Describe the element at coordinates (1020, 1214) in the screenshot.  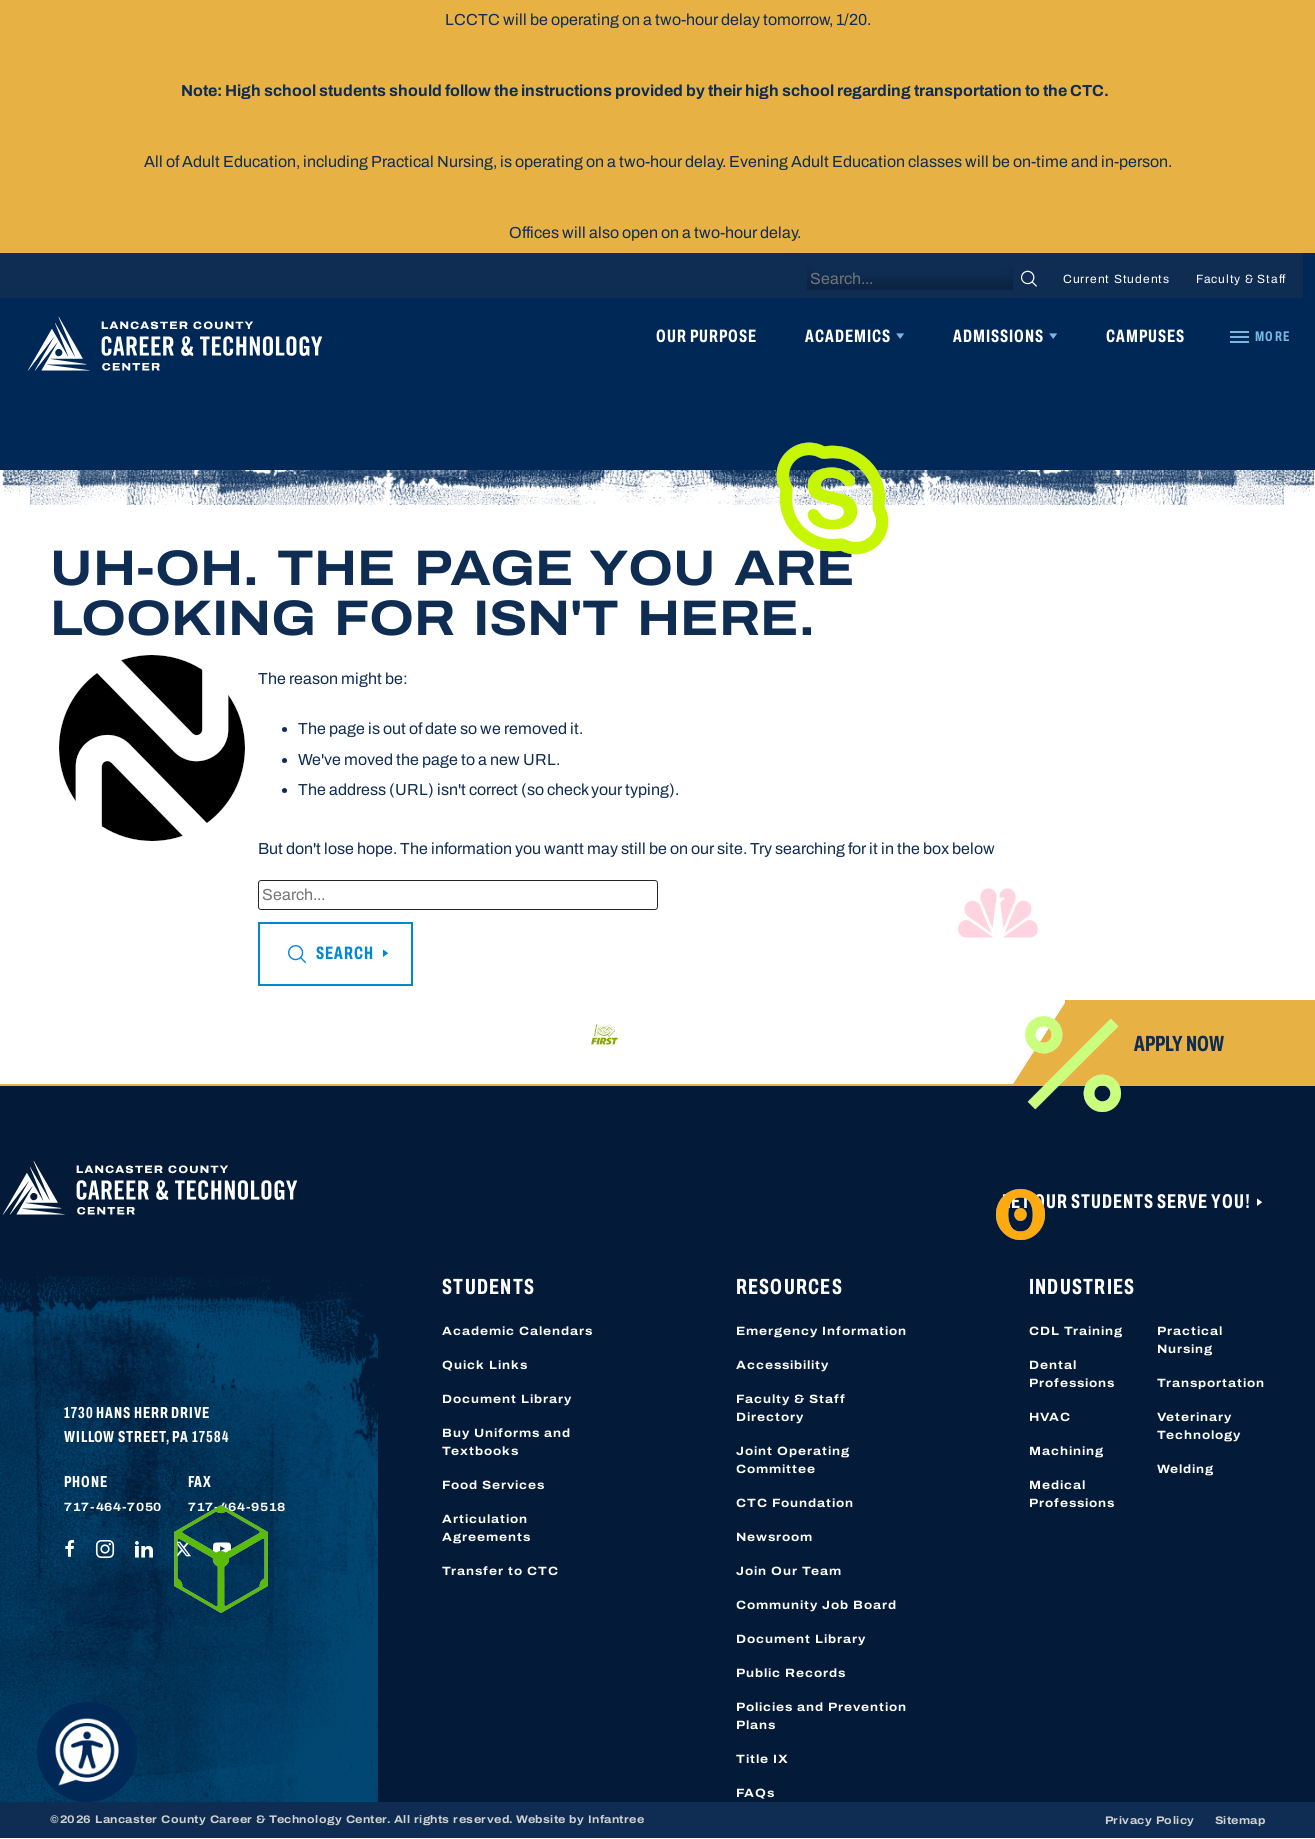
I see `open Observable data visualization platform` at that location.